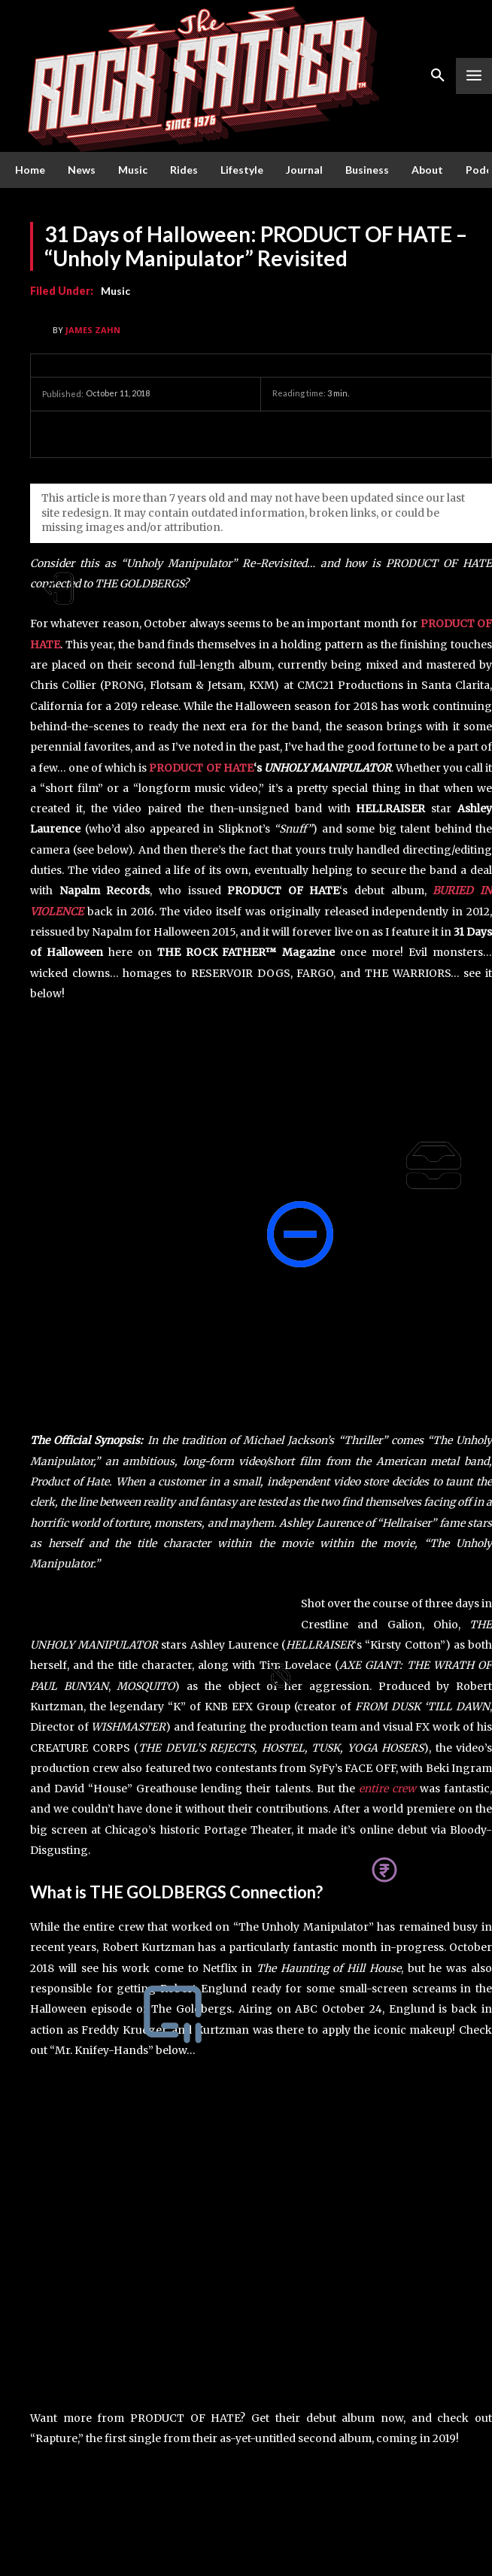 The width and height of the screenshot is (492, 2576). Describe the element at coordinates (300, 1234) in the screenshot. I see `remove an item from a list or cart` at that location.